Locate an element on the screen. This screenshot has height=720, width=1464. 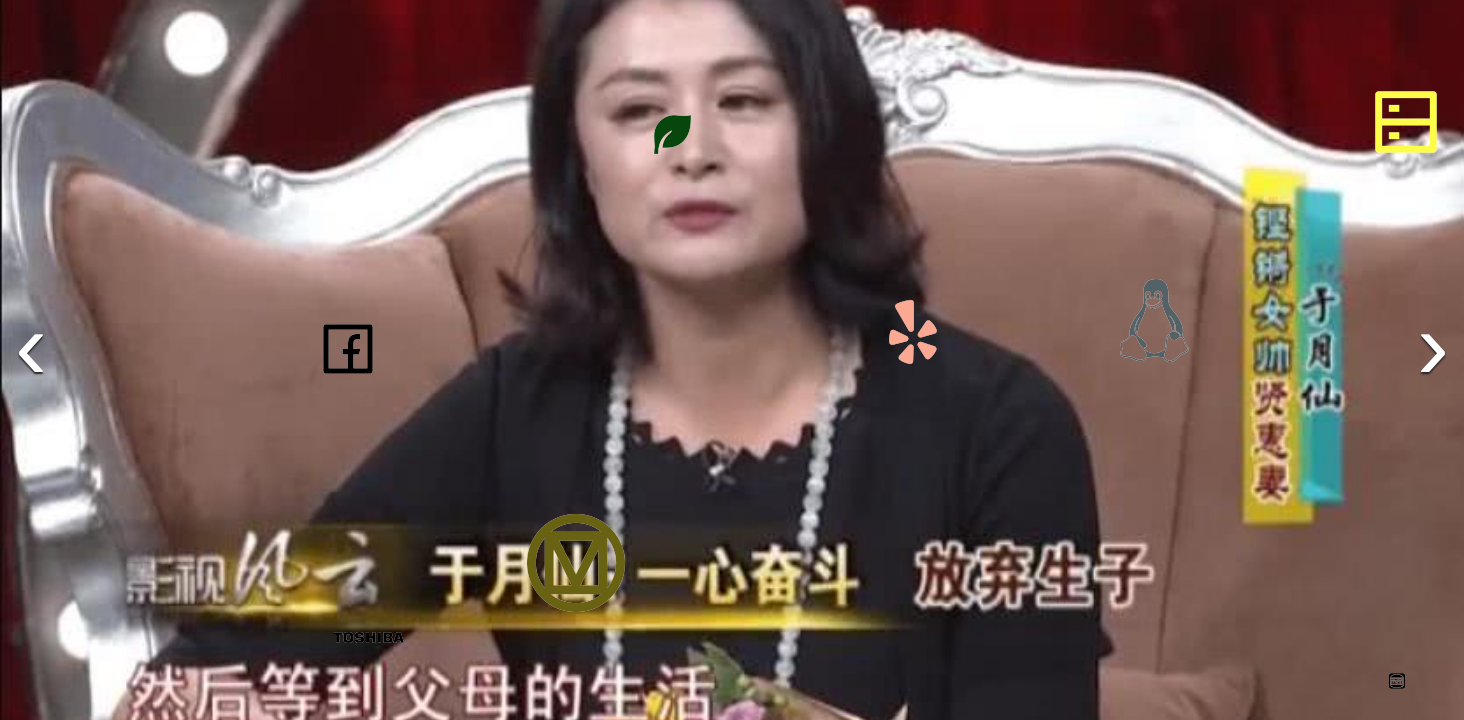
open the yelp app is located at coordinates (913, 332).